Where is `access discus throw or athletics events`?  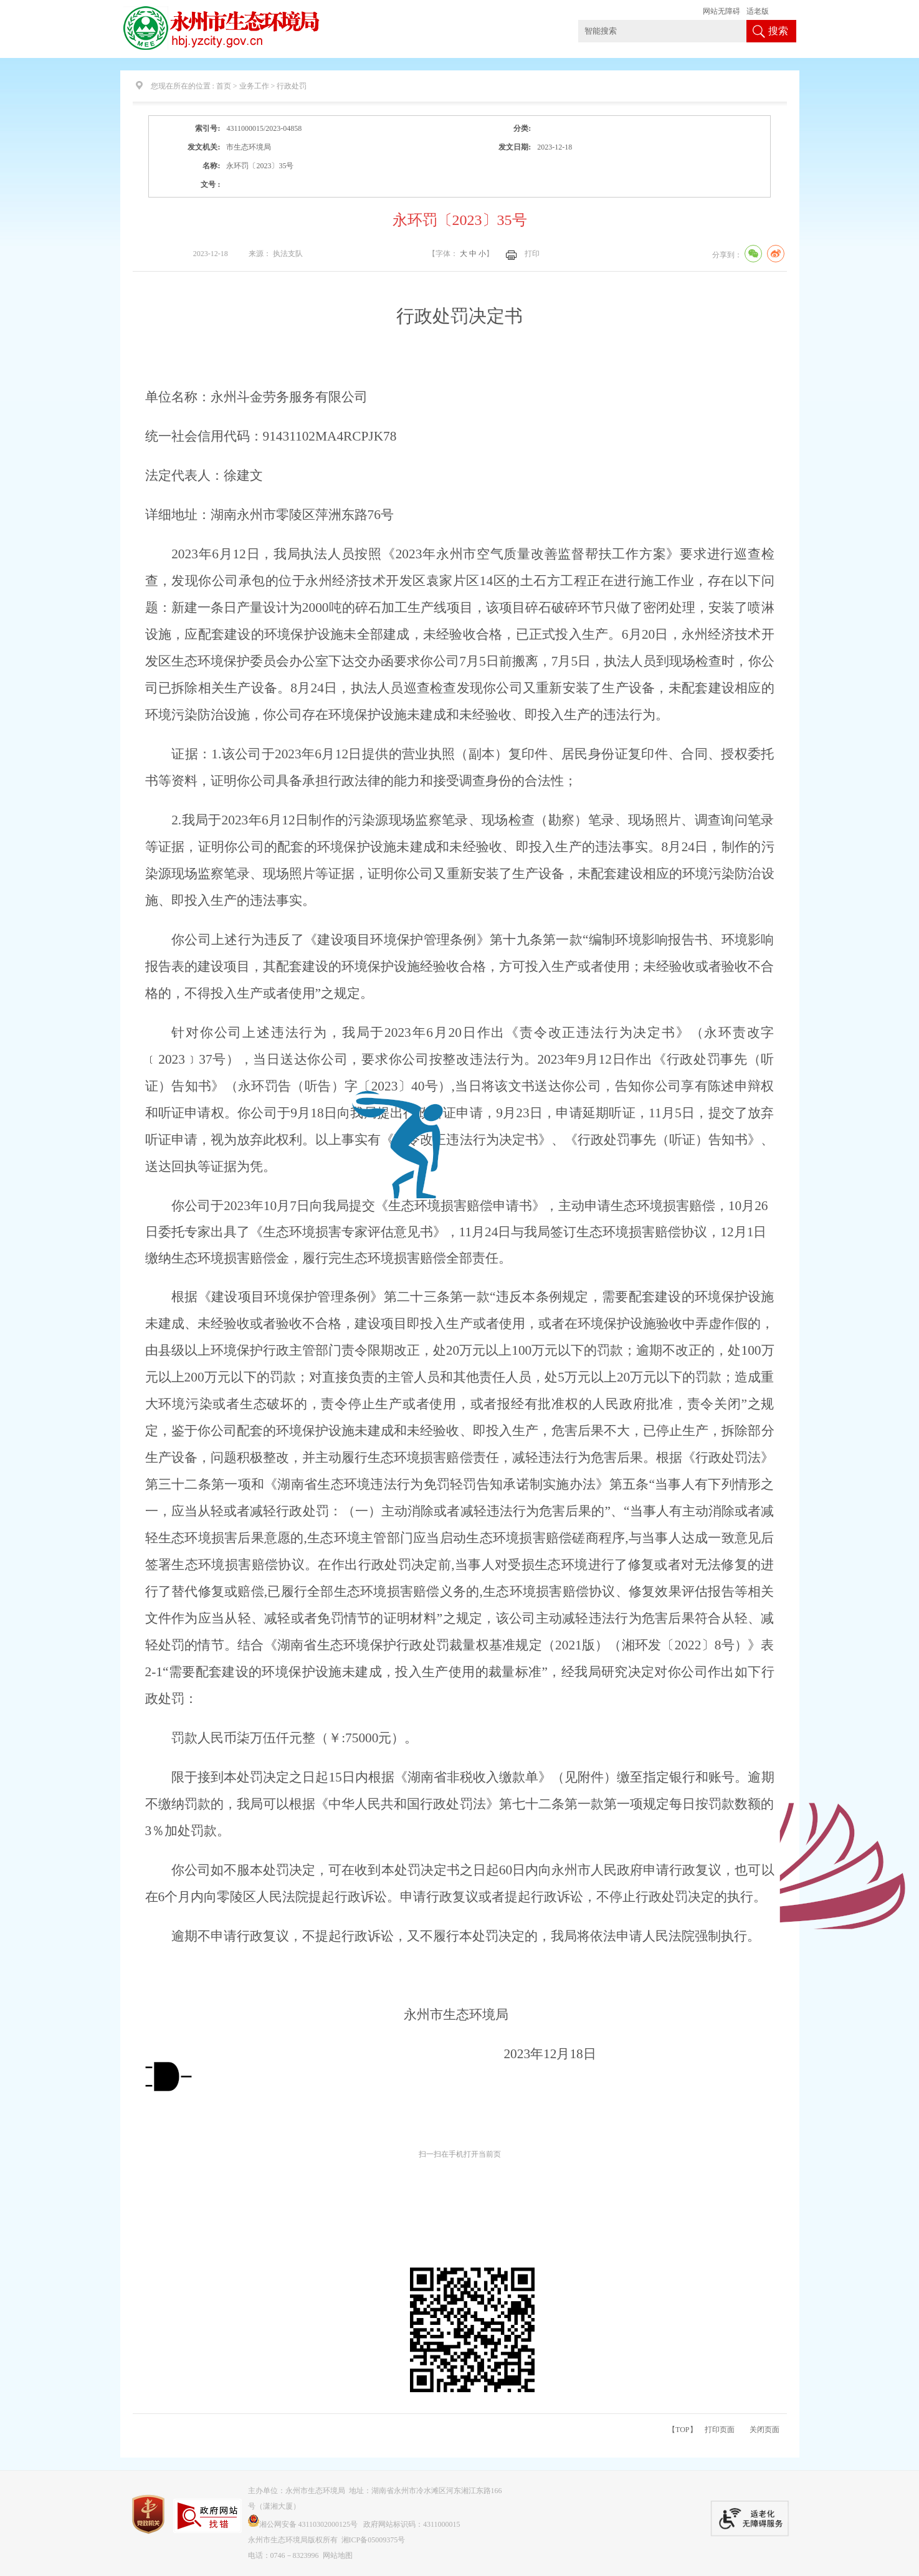 access discus throw or athletics events is located at coordinates (398, 1145).